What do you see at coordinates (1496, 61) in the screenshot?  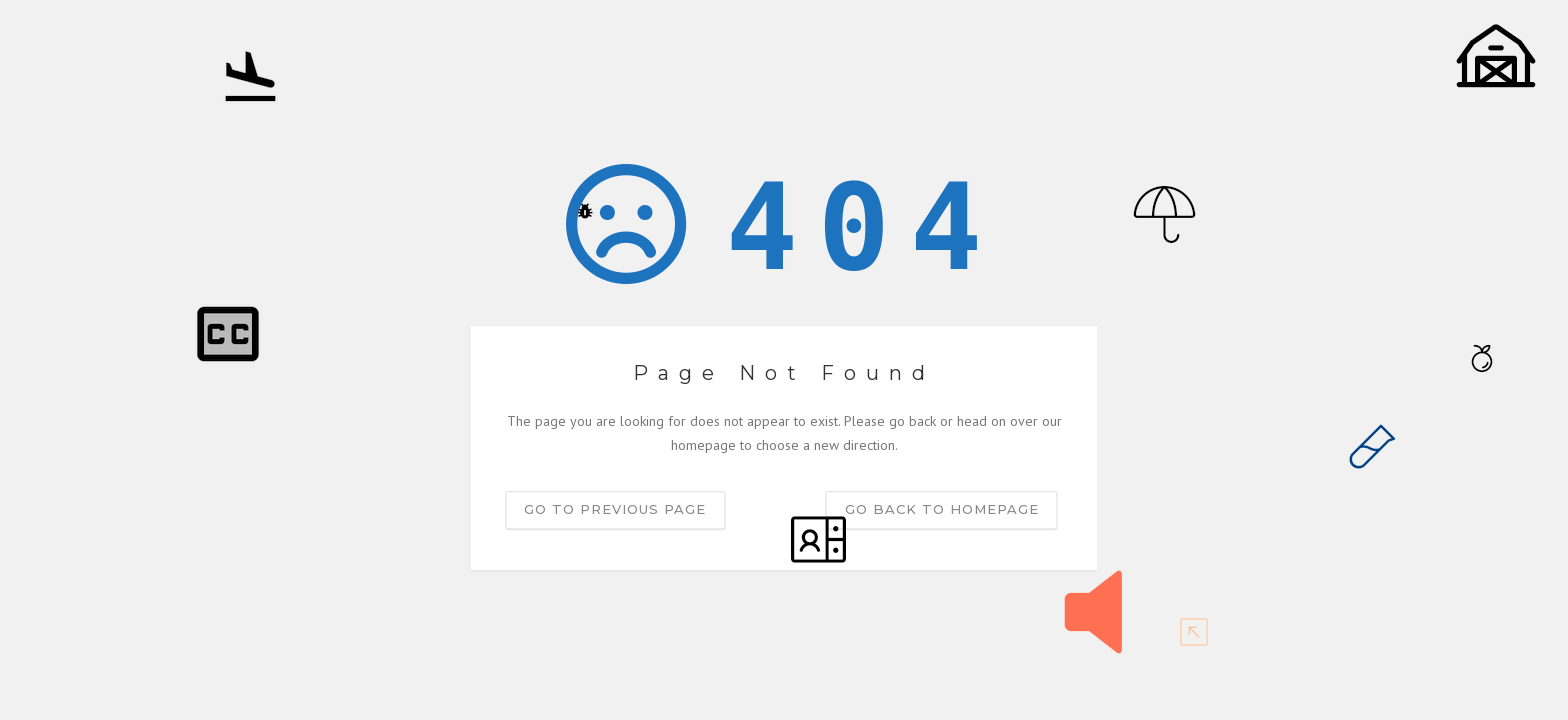 I see `access farm or agricultural settings` at bounding box center [1496, 61].